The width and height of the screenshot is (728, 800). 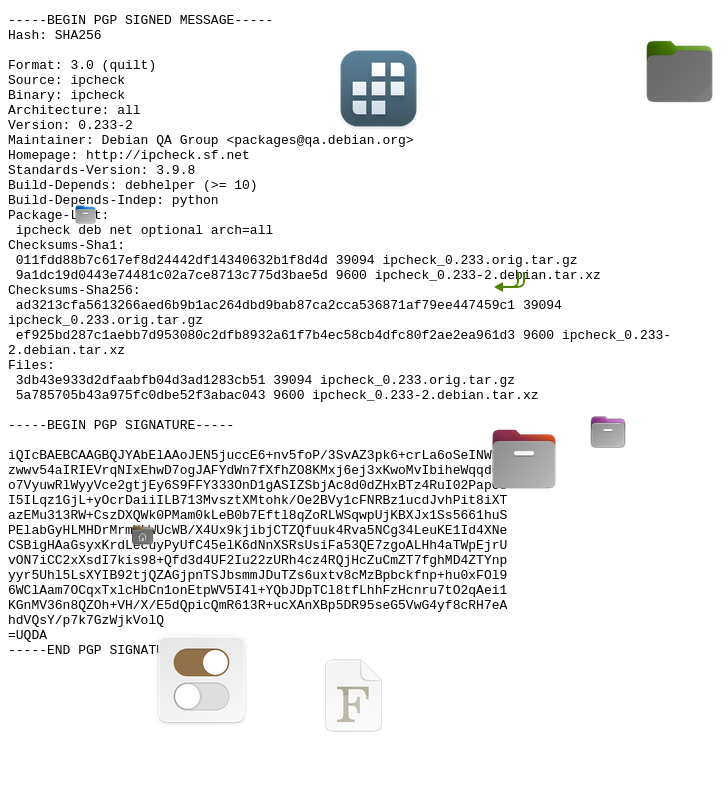 What do you see at coordinates (509, 280) in the screenshot?
I see `reply to all recipients of an email` at bounding box center [509, 280].